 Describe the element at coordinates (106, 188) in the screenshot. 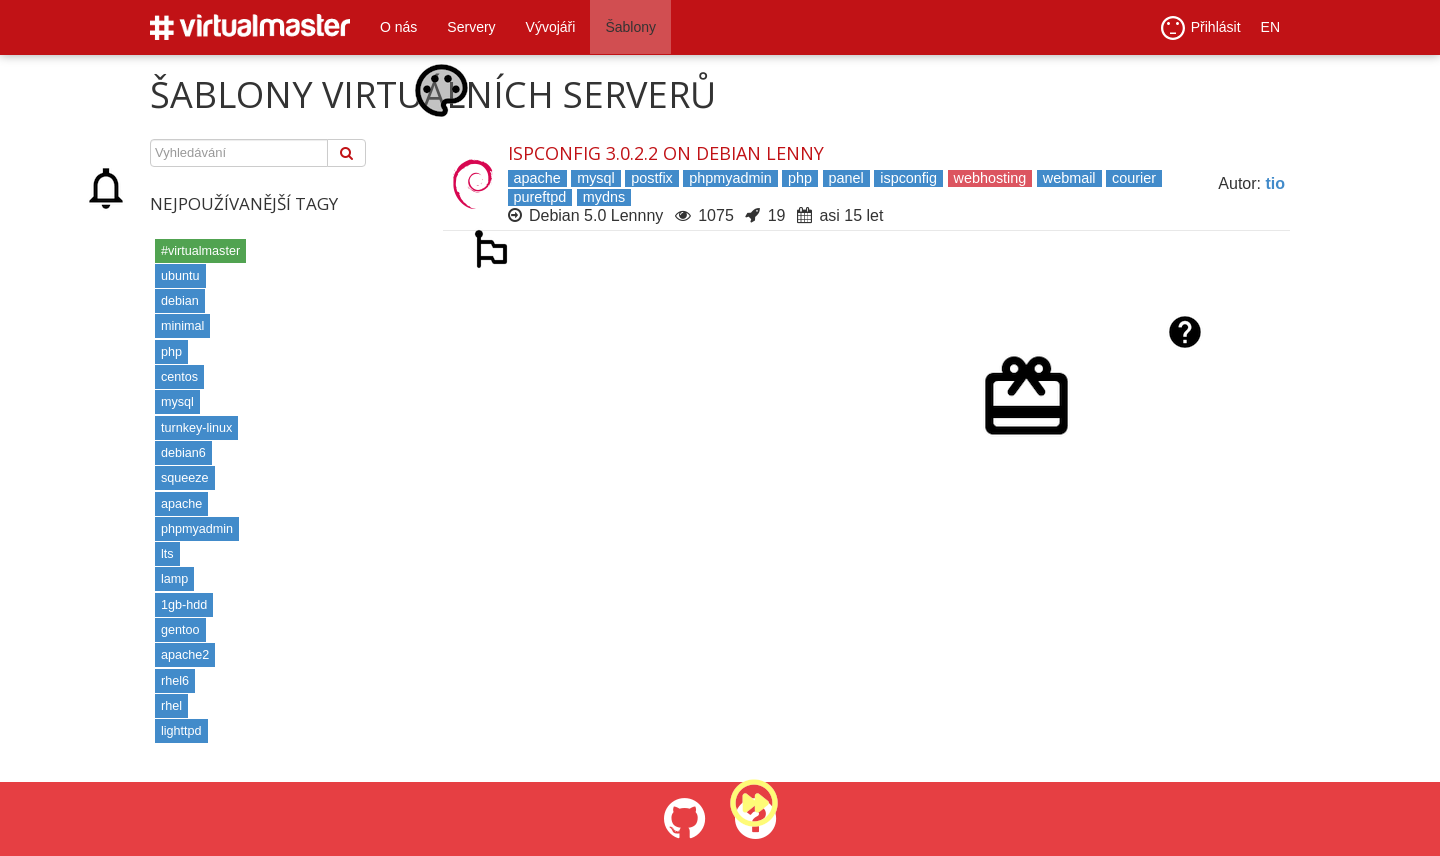

I see `view notifications` at that location.